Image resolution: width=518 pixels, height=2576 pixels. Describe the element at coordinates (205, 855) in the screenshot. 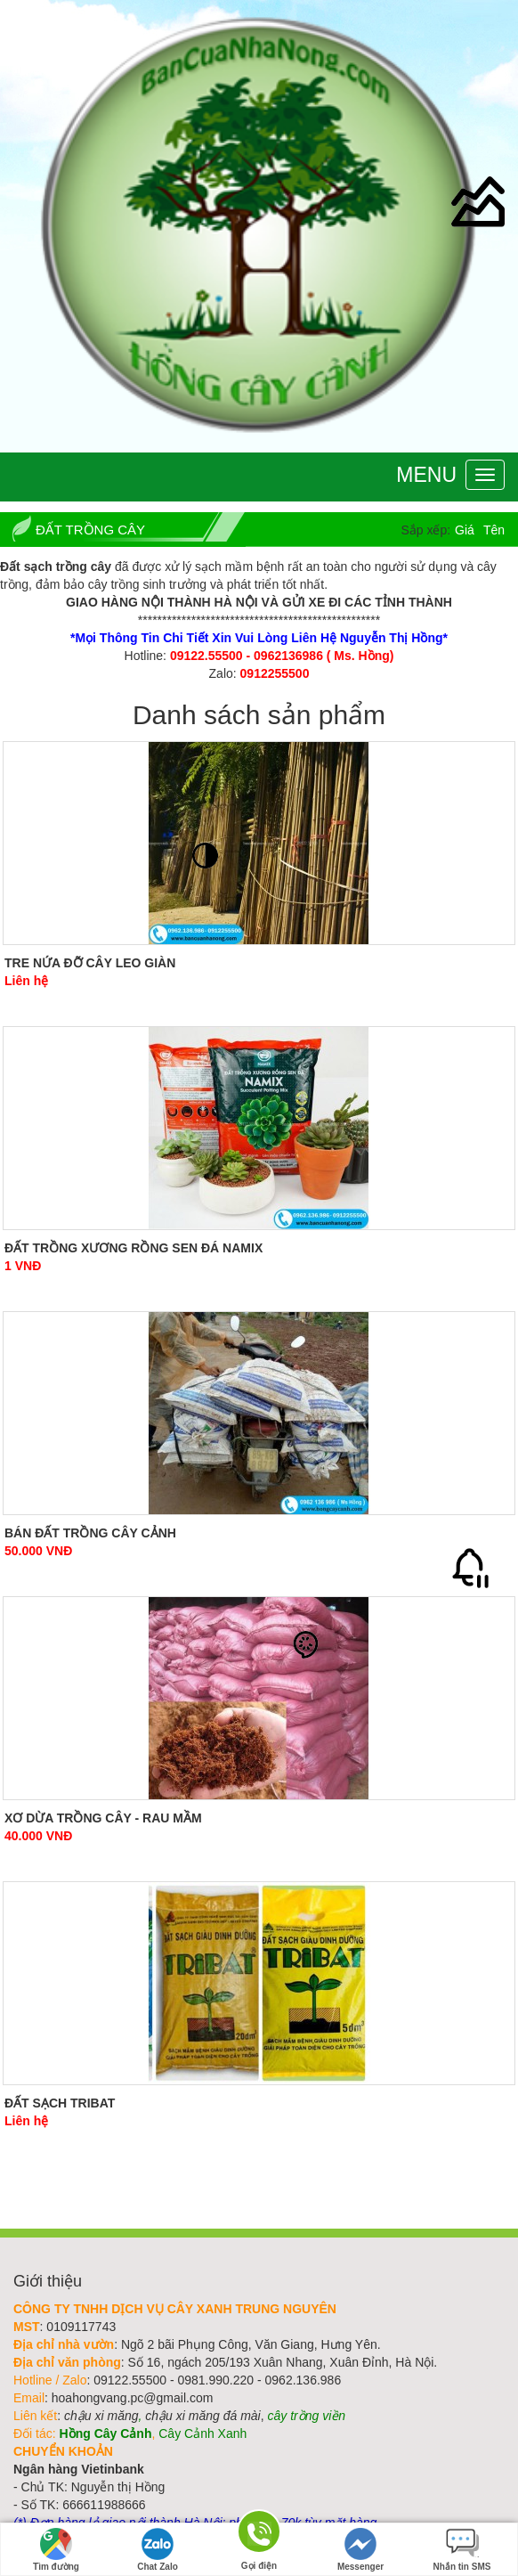

I see `adjust display contrast settings` at that location.